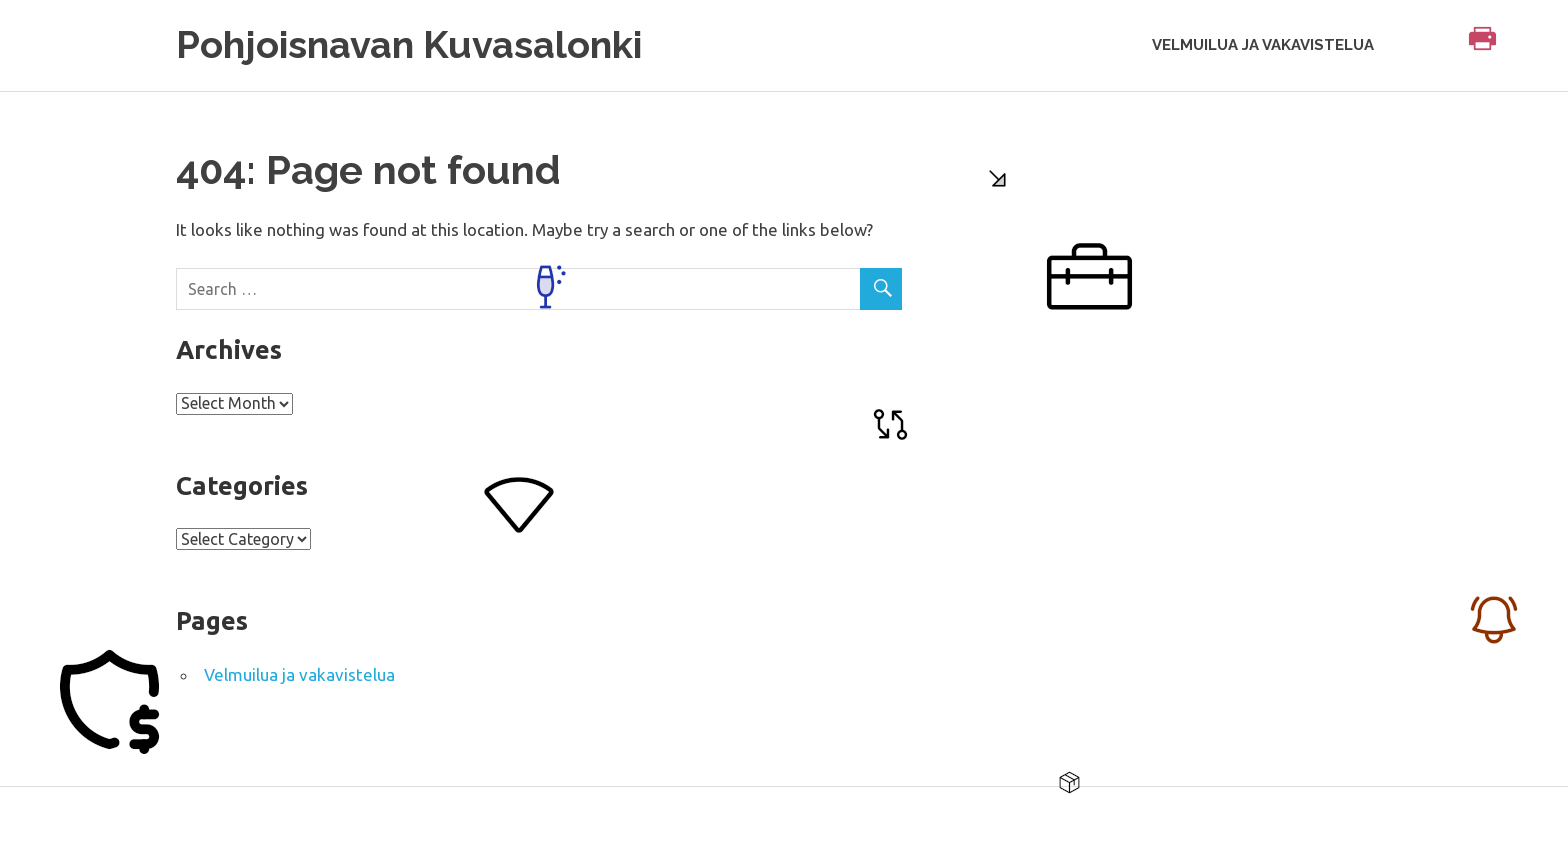 Image resolution: width=1568 pixels, height=843 pixels. I want to click on view order shipment details, so click(1069, 782).